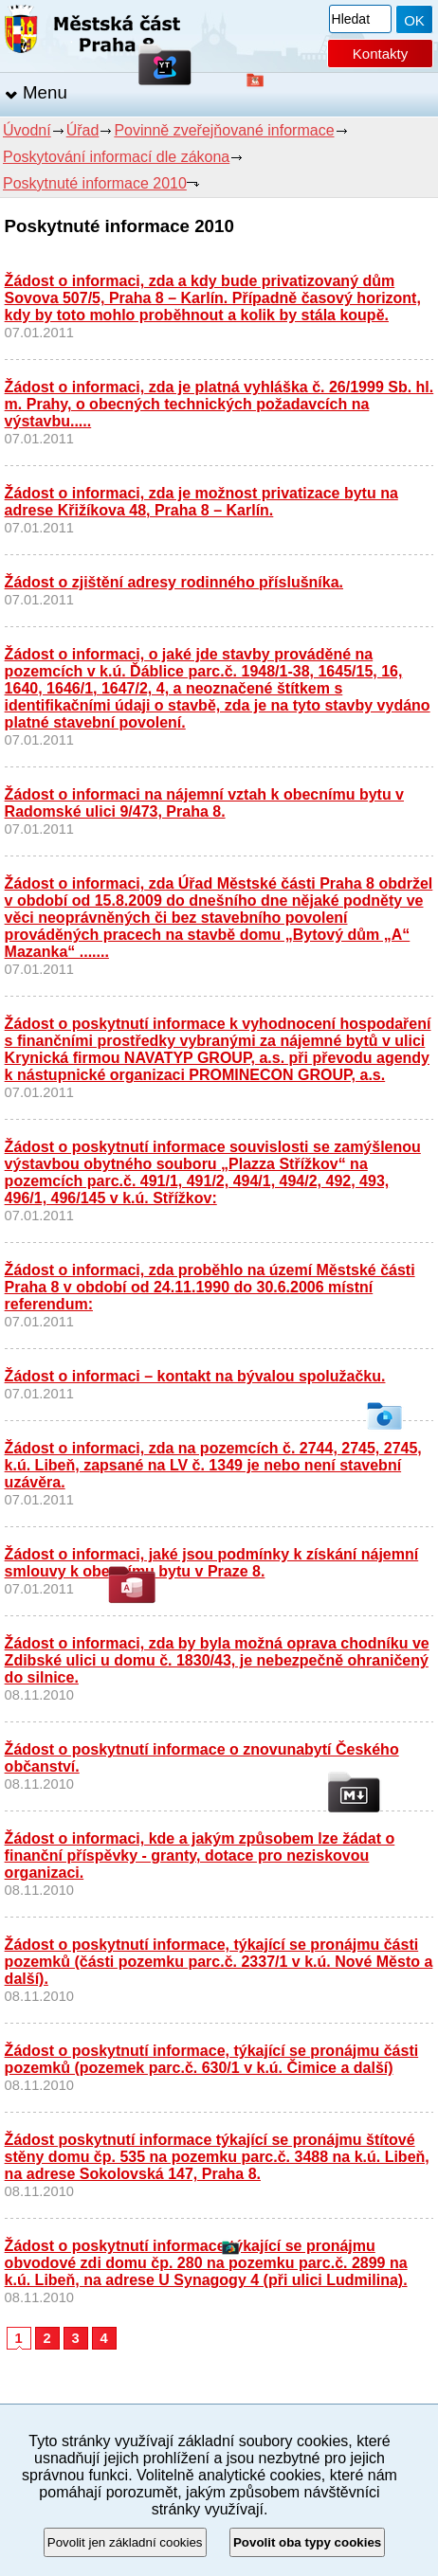 The width and height of the screenshot is (438, 2576). What do you see at coordinates (255, 81) in the screenshot?
I see `folder containing Ember.js project files` at bounding box center [255, 81].